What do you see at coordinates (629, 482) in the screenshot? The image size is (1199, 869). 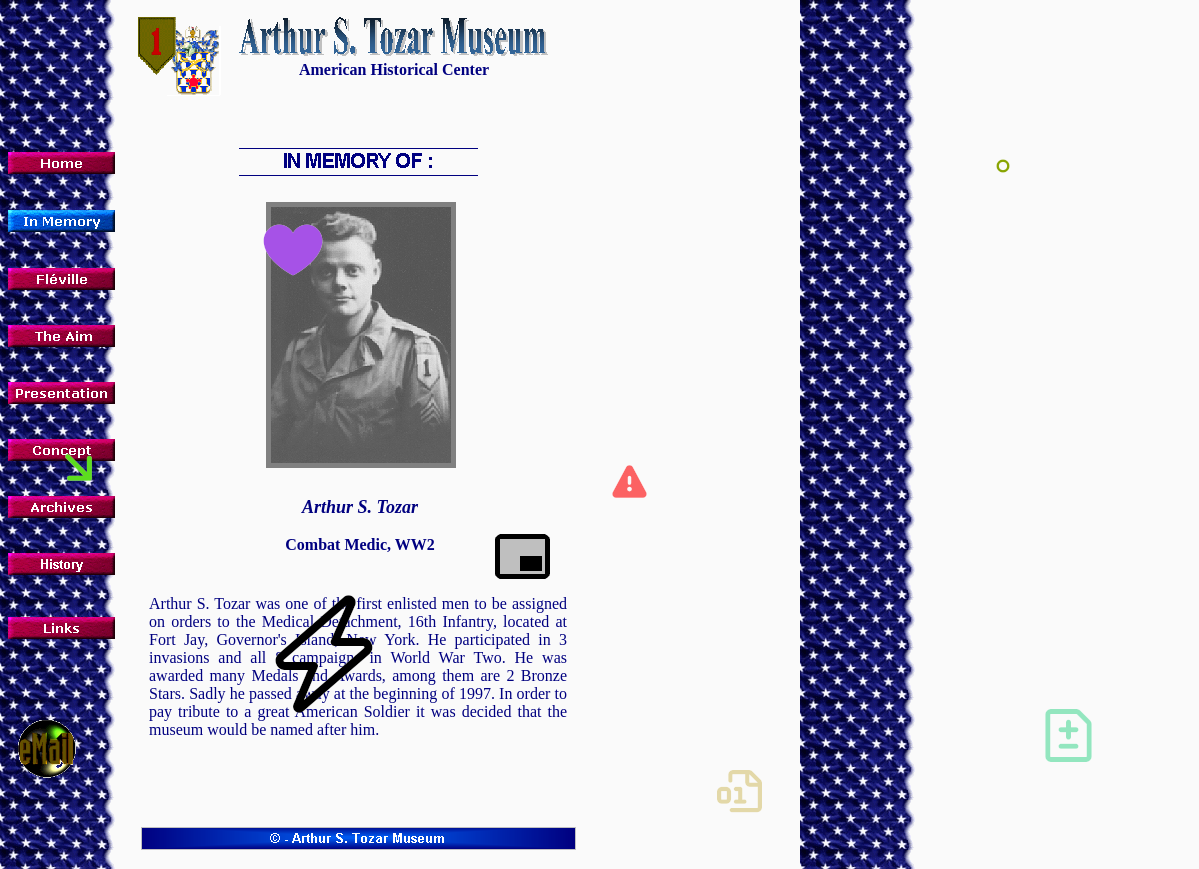 I see `indicates a warning or important alert` at bounding box center [629, 482].